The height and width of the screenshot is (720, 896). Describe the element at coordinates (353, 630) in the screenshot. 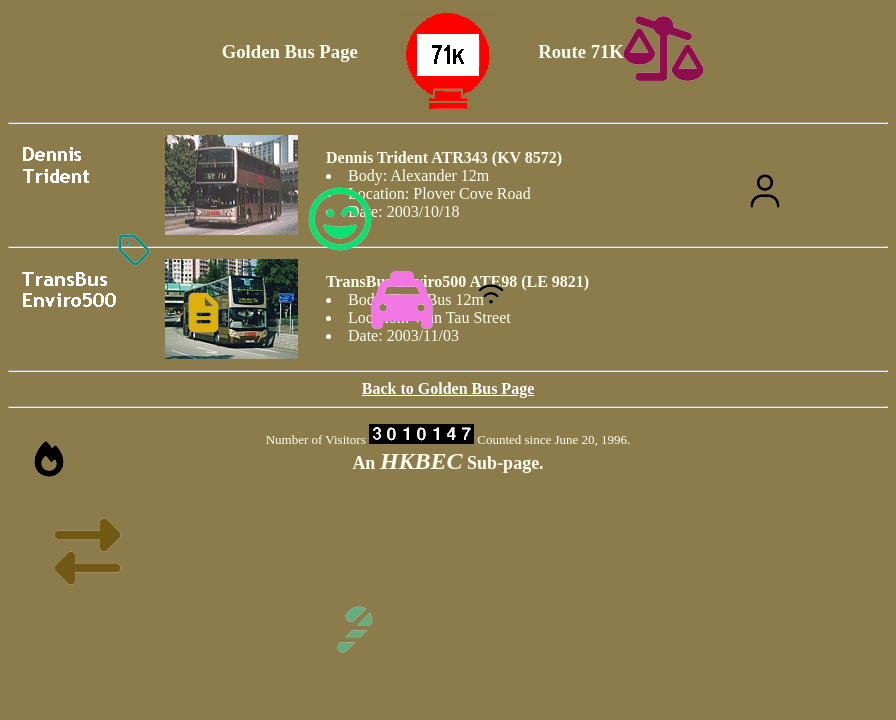

I see `indicates holiday or seasonal content` at that location.